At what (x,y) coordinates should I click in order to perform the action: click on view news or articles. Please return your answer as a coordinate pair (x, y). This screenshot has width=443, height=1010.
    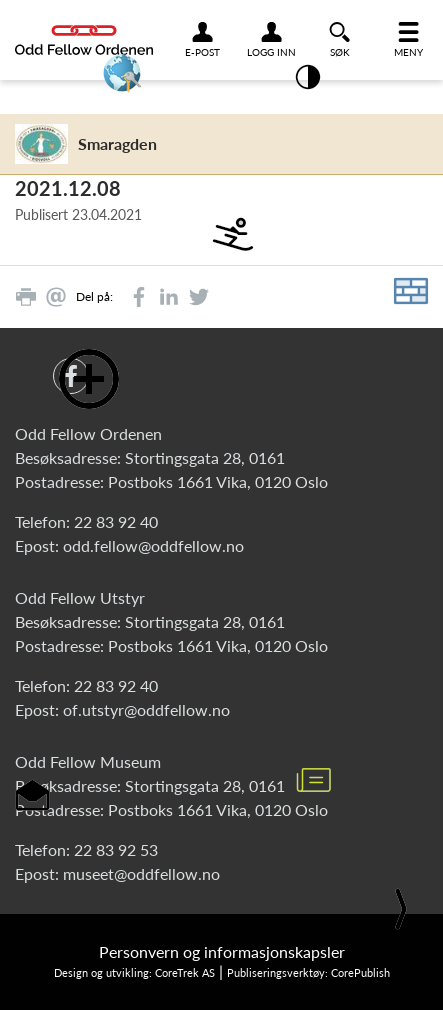
    Looking at the image, I should click on (315, 780).